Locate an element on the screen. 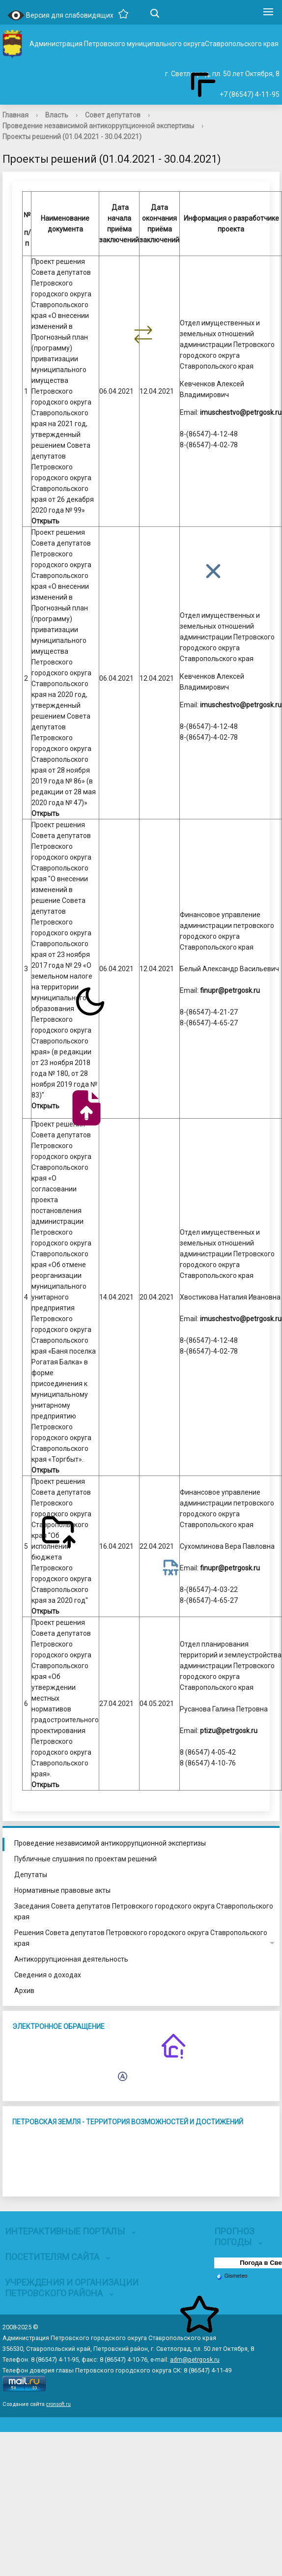 The height and width of the screenshot is (2576, 282). add item to favorites is located at coordinates (199, 2315).